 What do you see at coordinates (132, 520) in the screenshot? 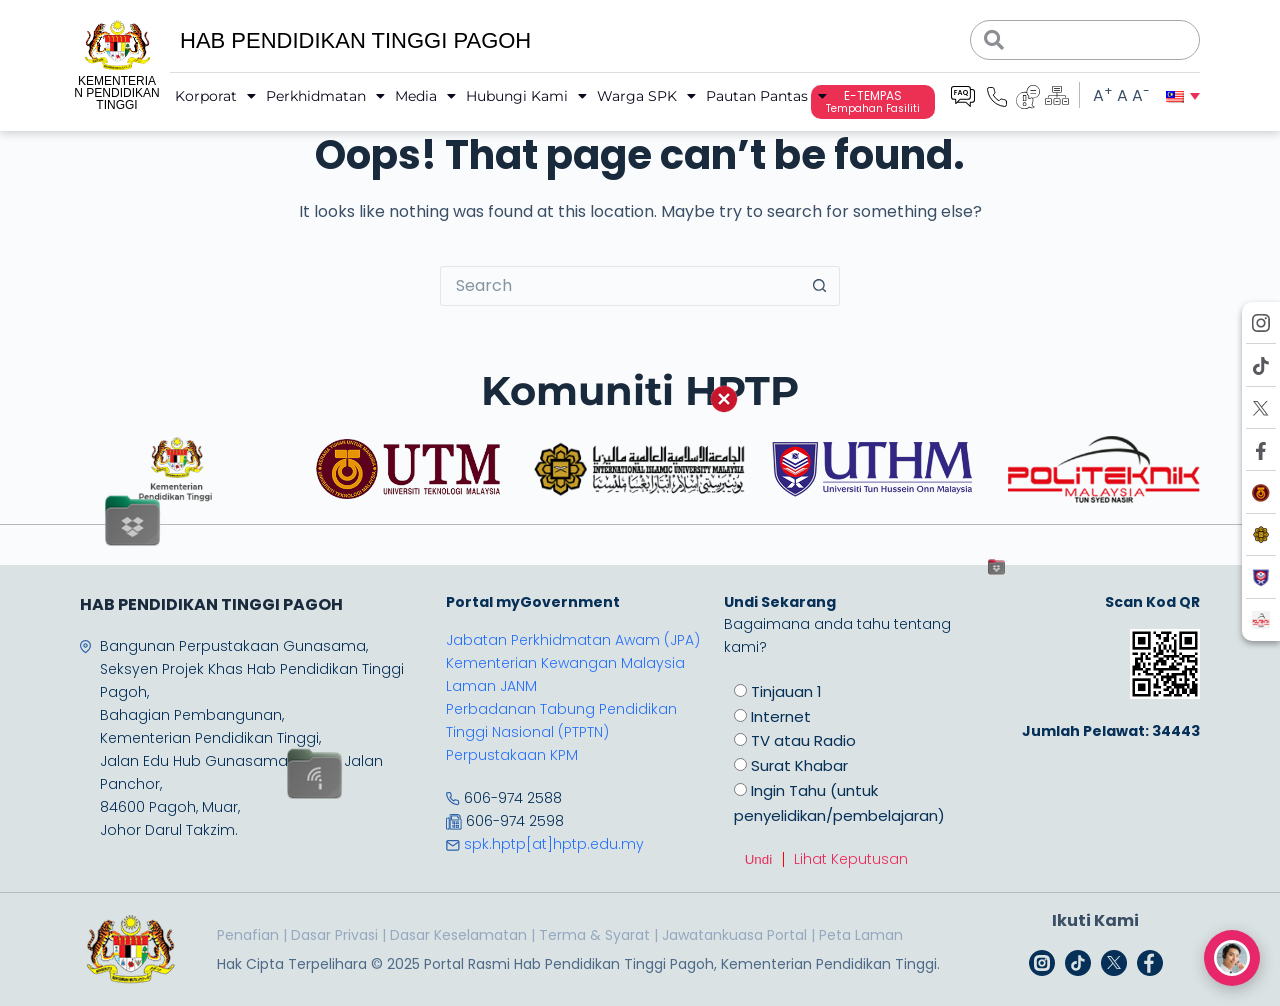
I see `open dropbox synced folder` at bounding box center [132, 520].